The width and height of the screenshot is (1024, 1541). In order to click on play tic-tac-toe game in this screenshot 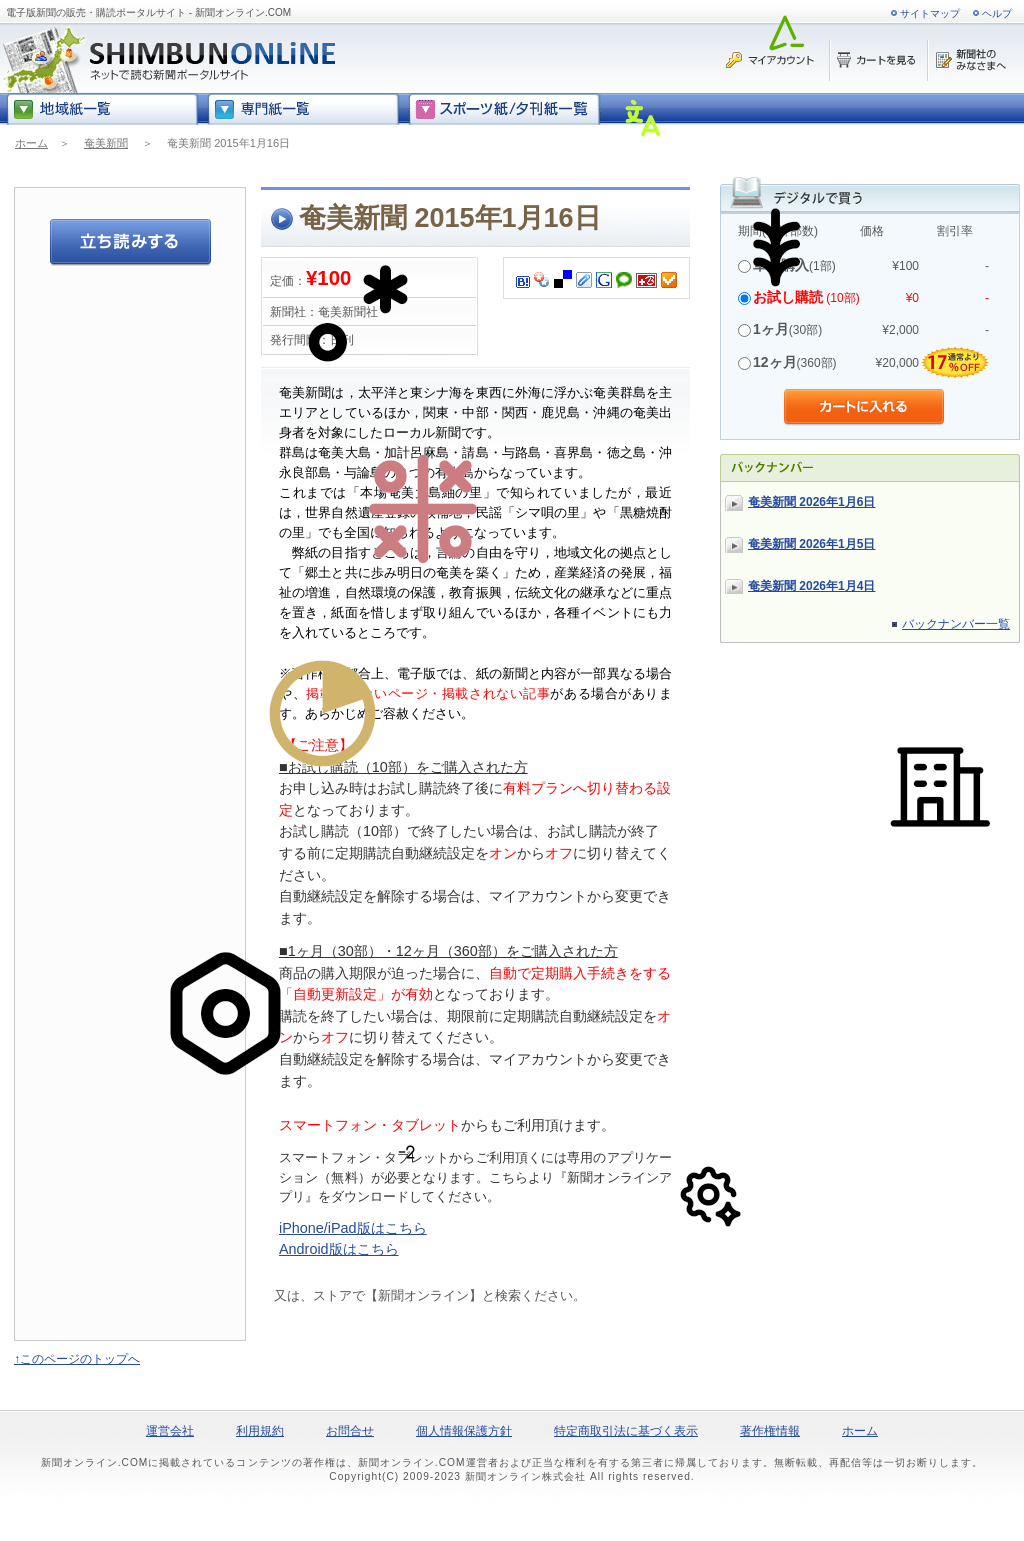, I will do `click(423, 509)`.